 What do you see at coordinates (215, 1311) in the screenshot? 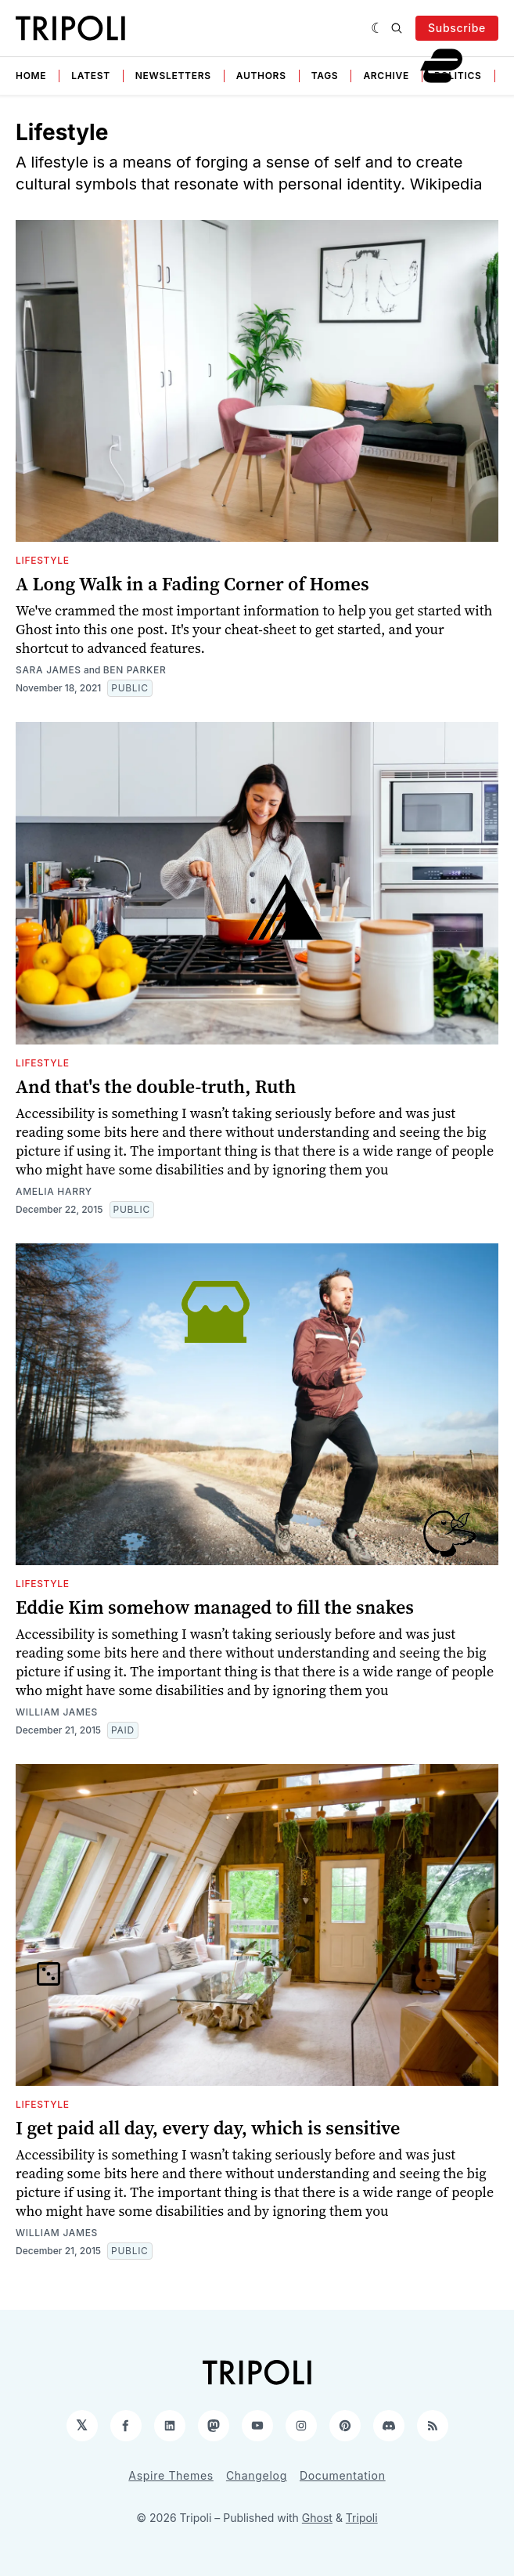
I see `open the store or marketplace` at bounding box center [215, 1311].